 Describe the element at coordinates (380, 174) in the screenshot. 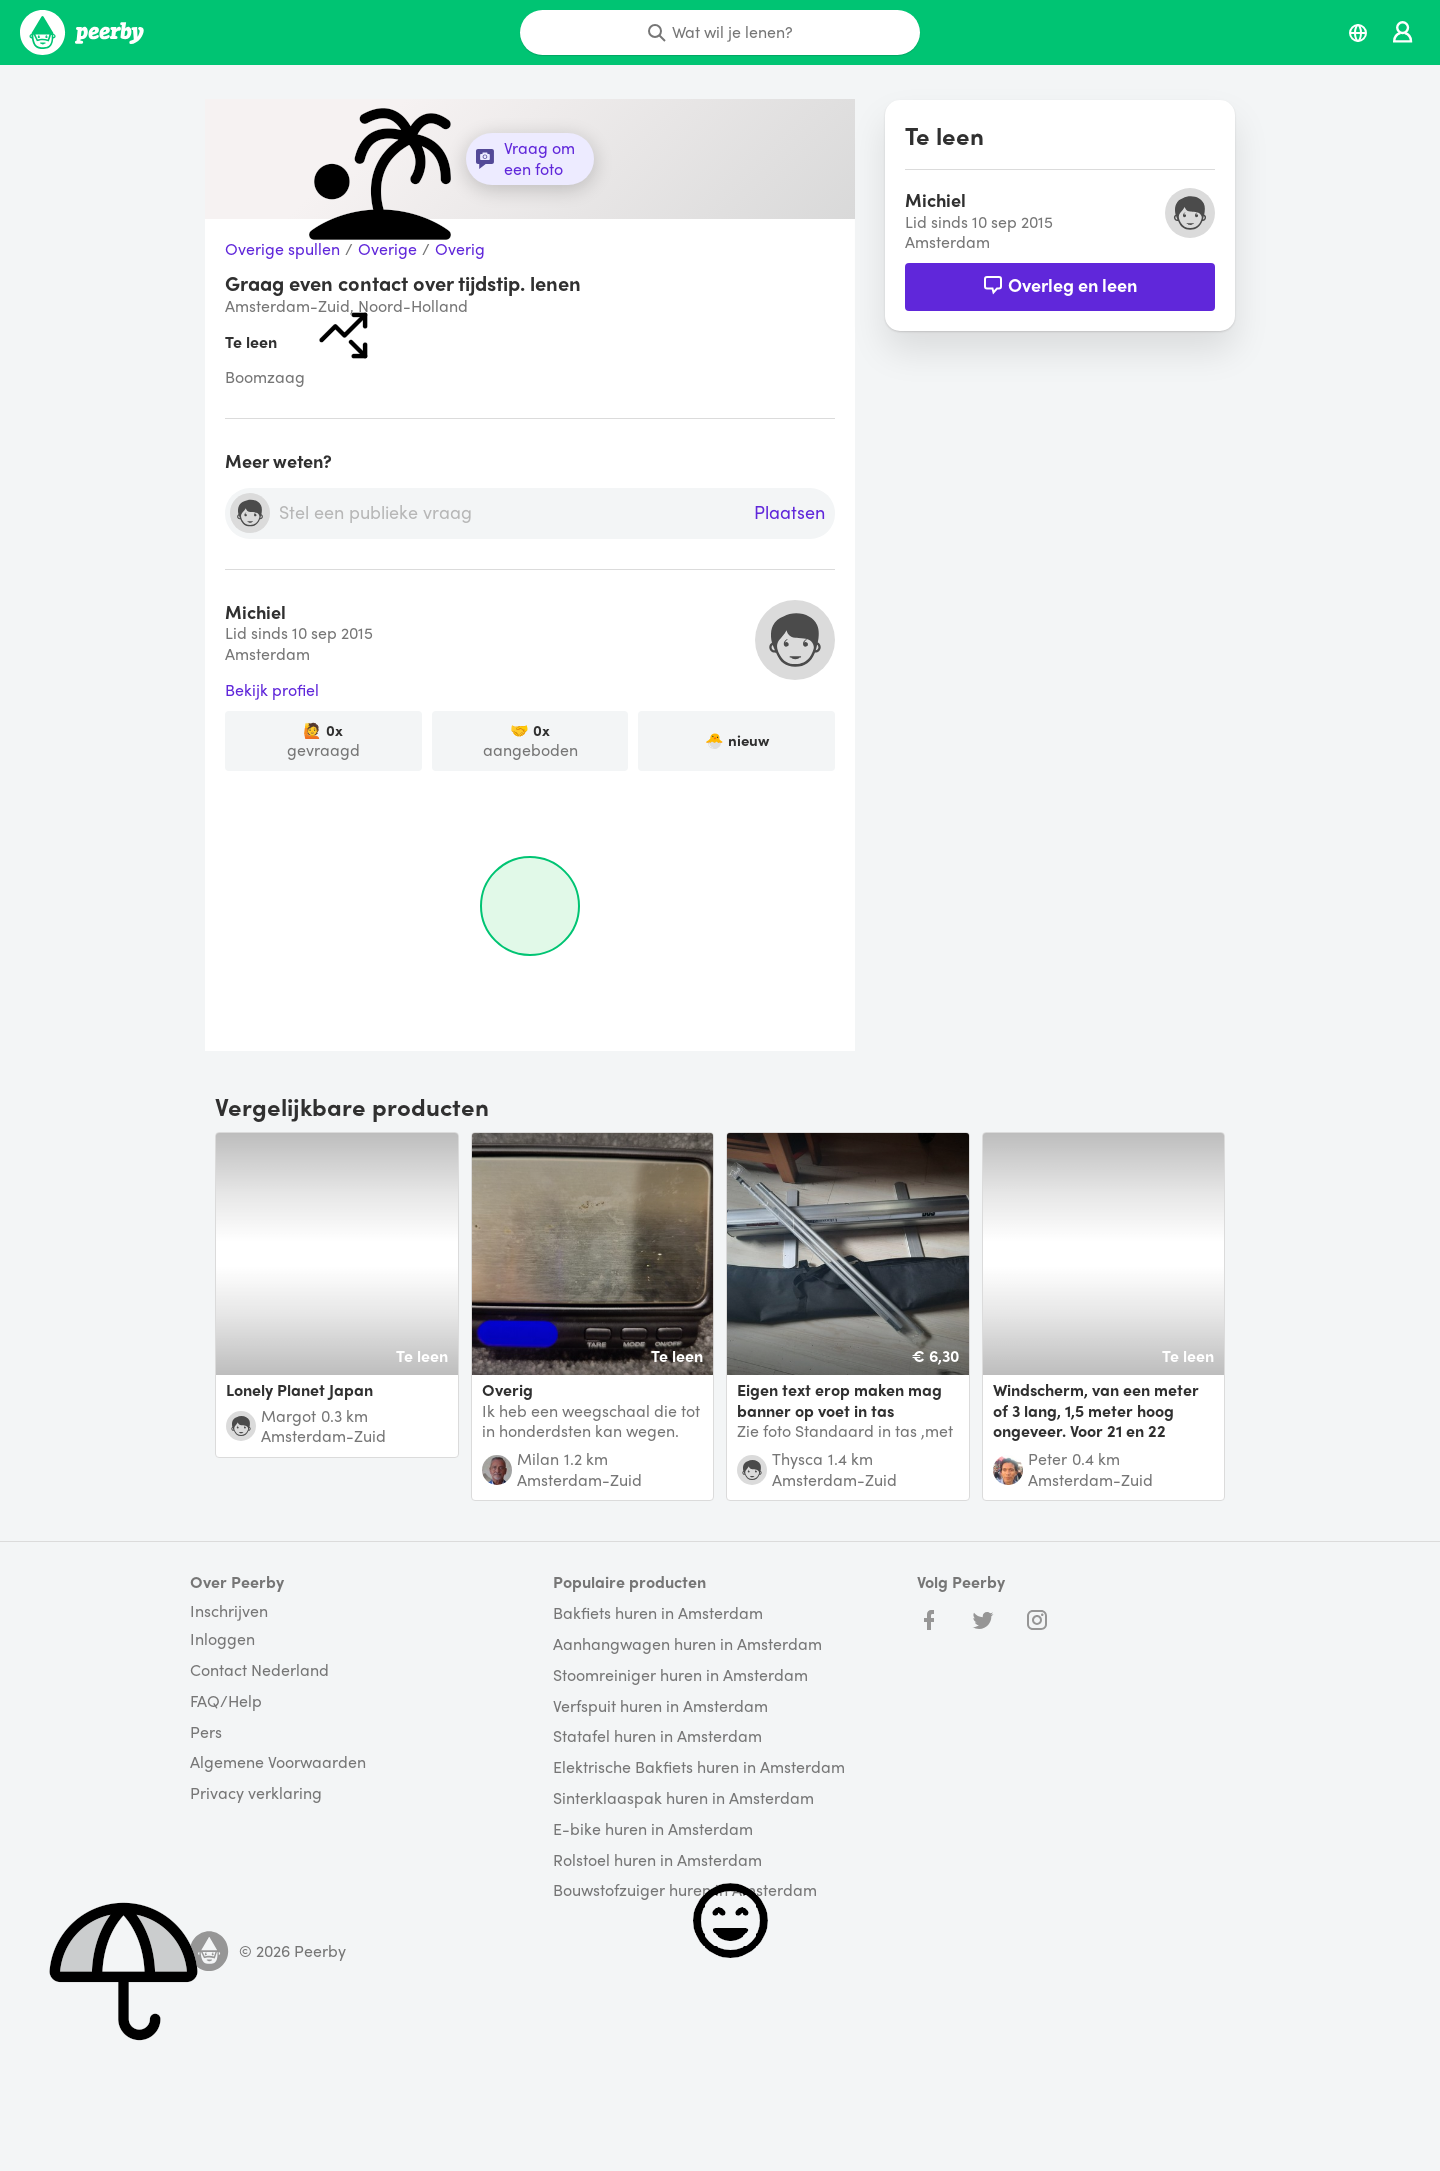

I see `view tropical or vacation-related content` at that location.